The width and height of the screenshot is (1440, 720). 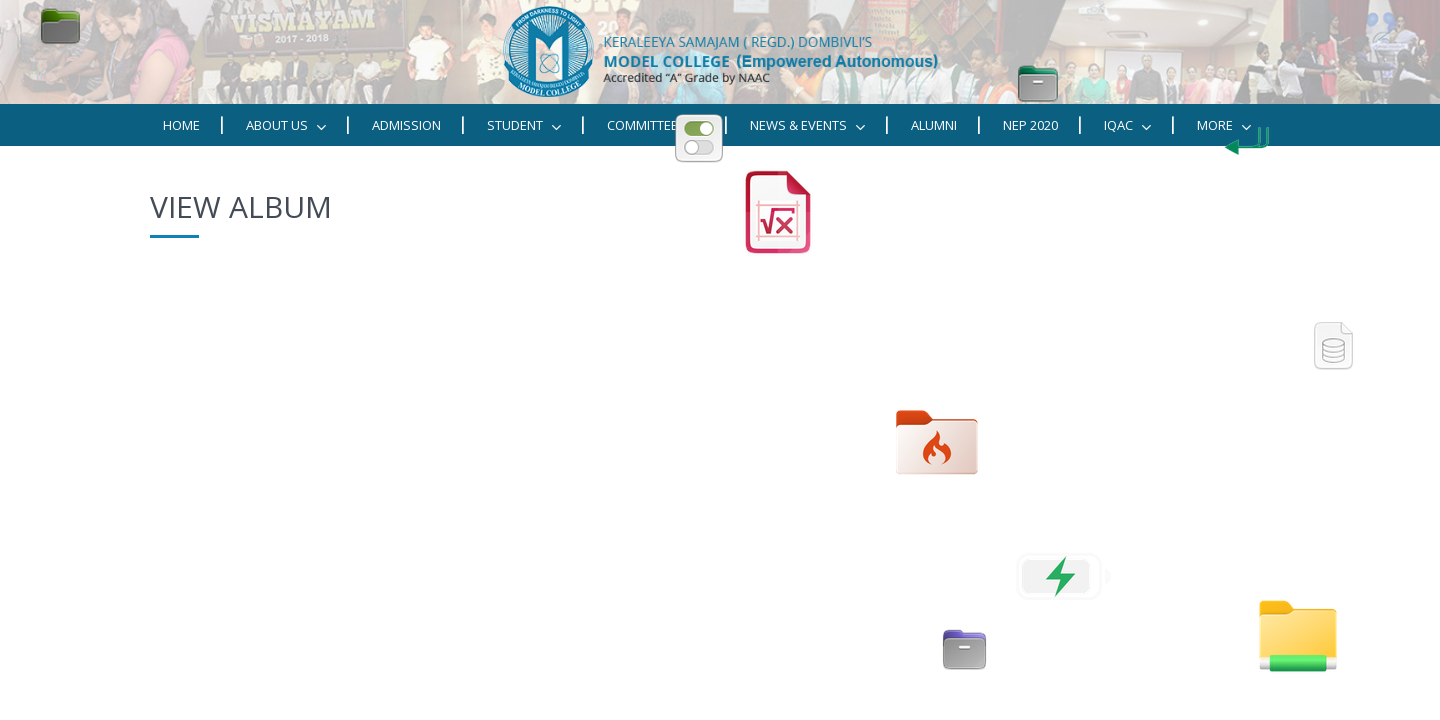 What do you see at coordinates (1333, 345) in the screenshot?
I see `sqlite3 database file` at bounding box center [1333, 345].